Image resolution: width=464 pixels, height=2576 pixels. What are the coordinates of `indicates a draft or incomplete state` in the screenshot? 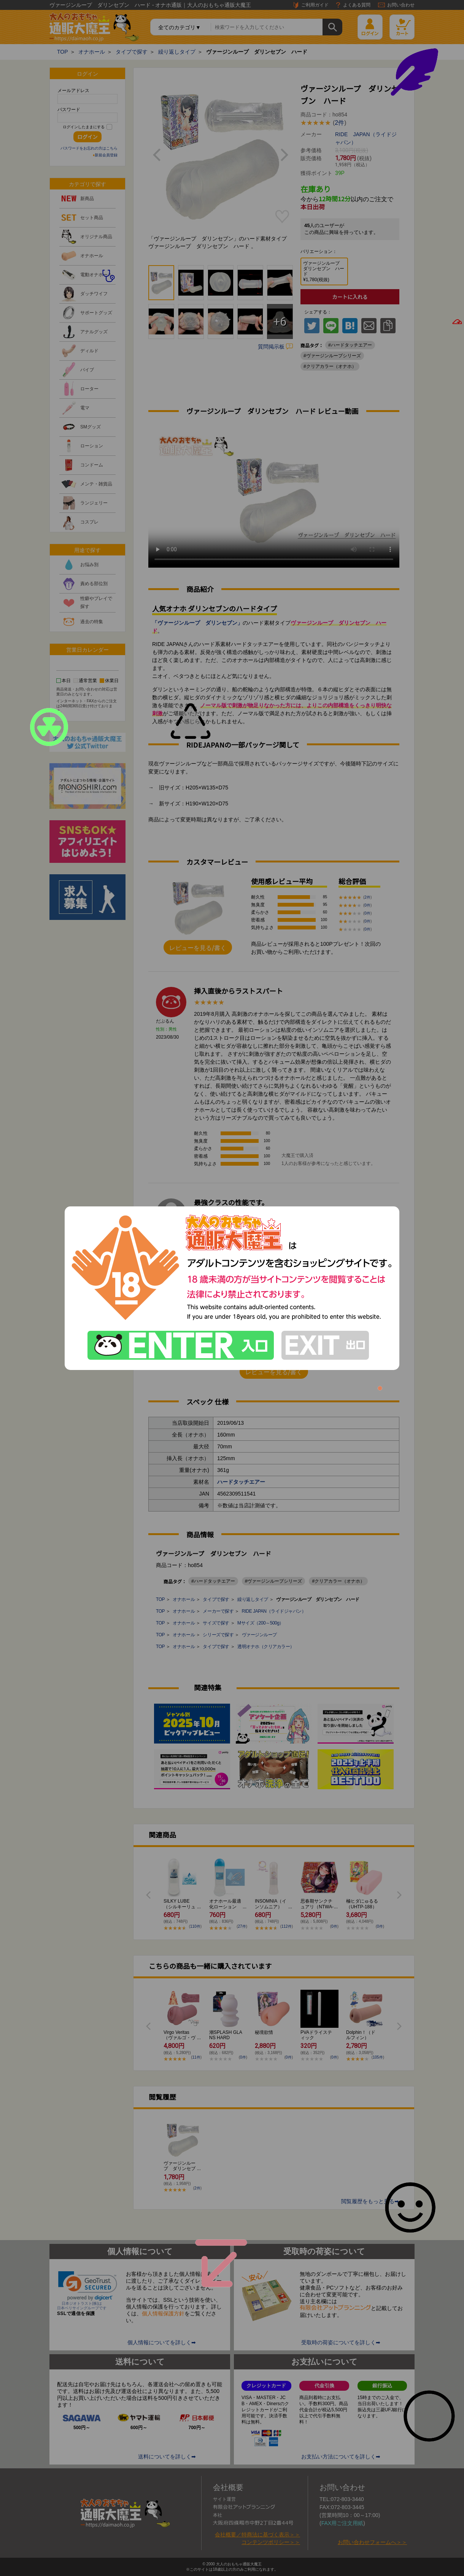 It's located at (191, 722).